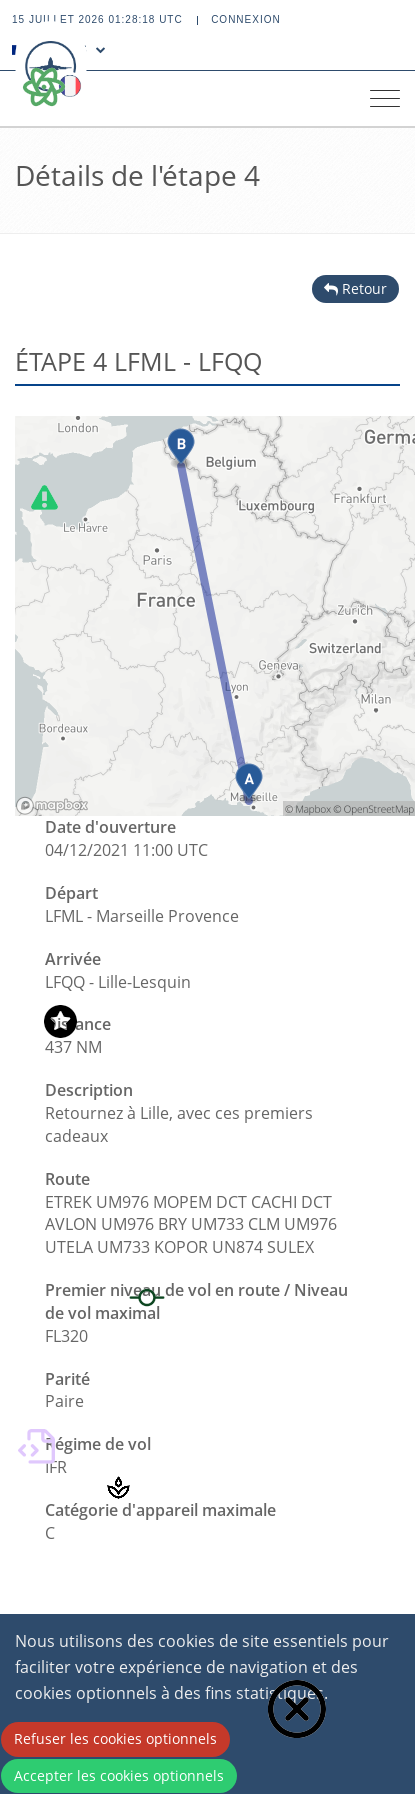 The image size is (415, 1794). What do you see at coordinates (60, 1021) in the screenshot?
I see `star or favorite an item in your feed` at bounding box center [60, 1021].